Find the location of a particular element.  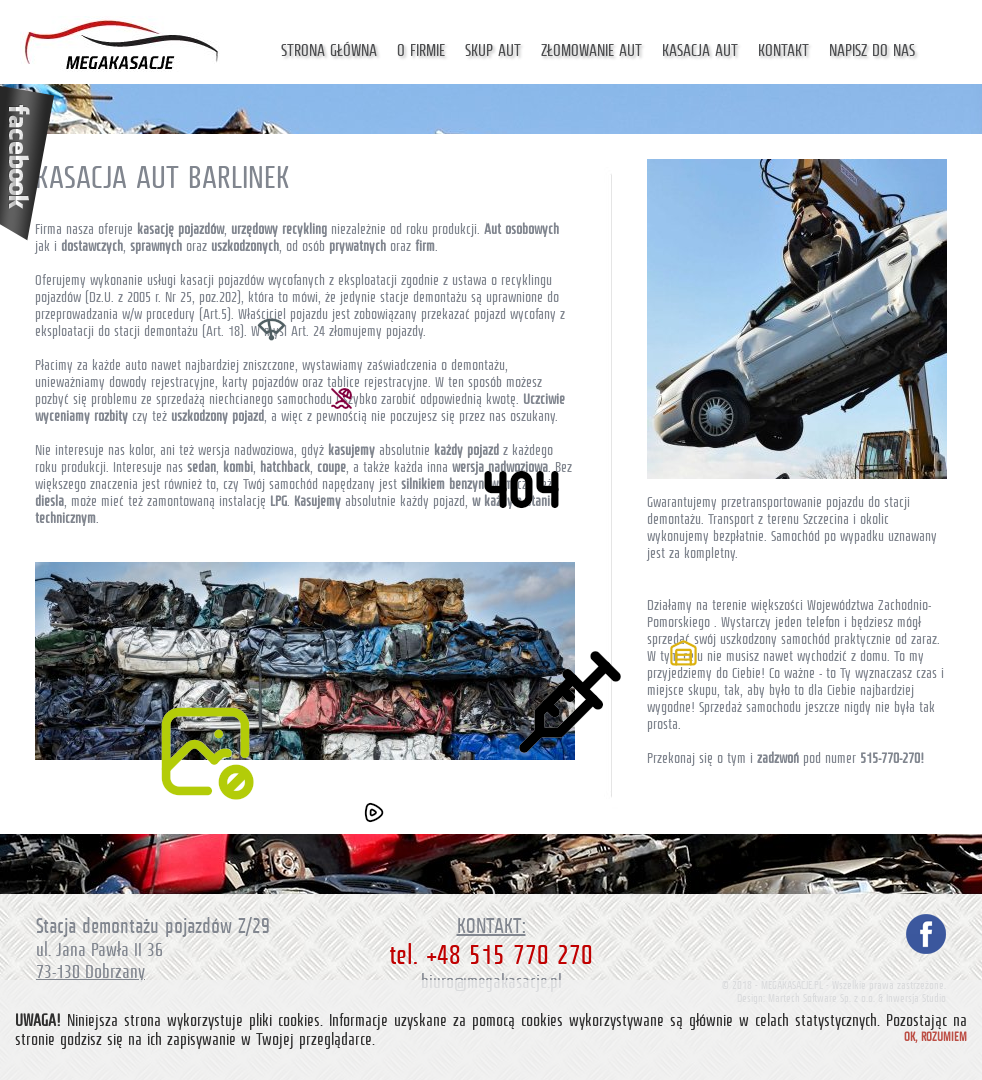

cancel image upload is located at coordinates (205, 751).